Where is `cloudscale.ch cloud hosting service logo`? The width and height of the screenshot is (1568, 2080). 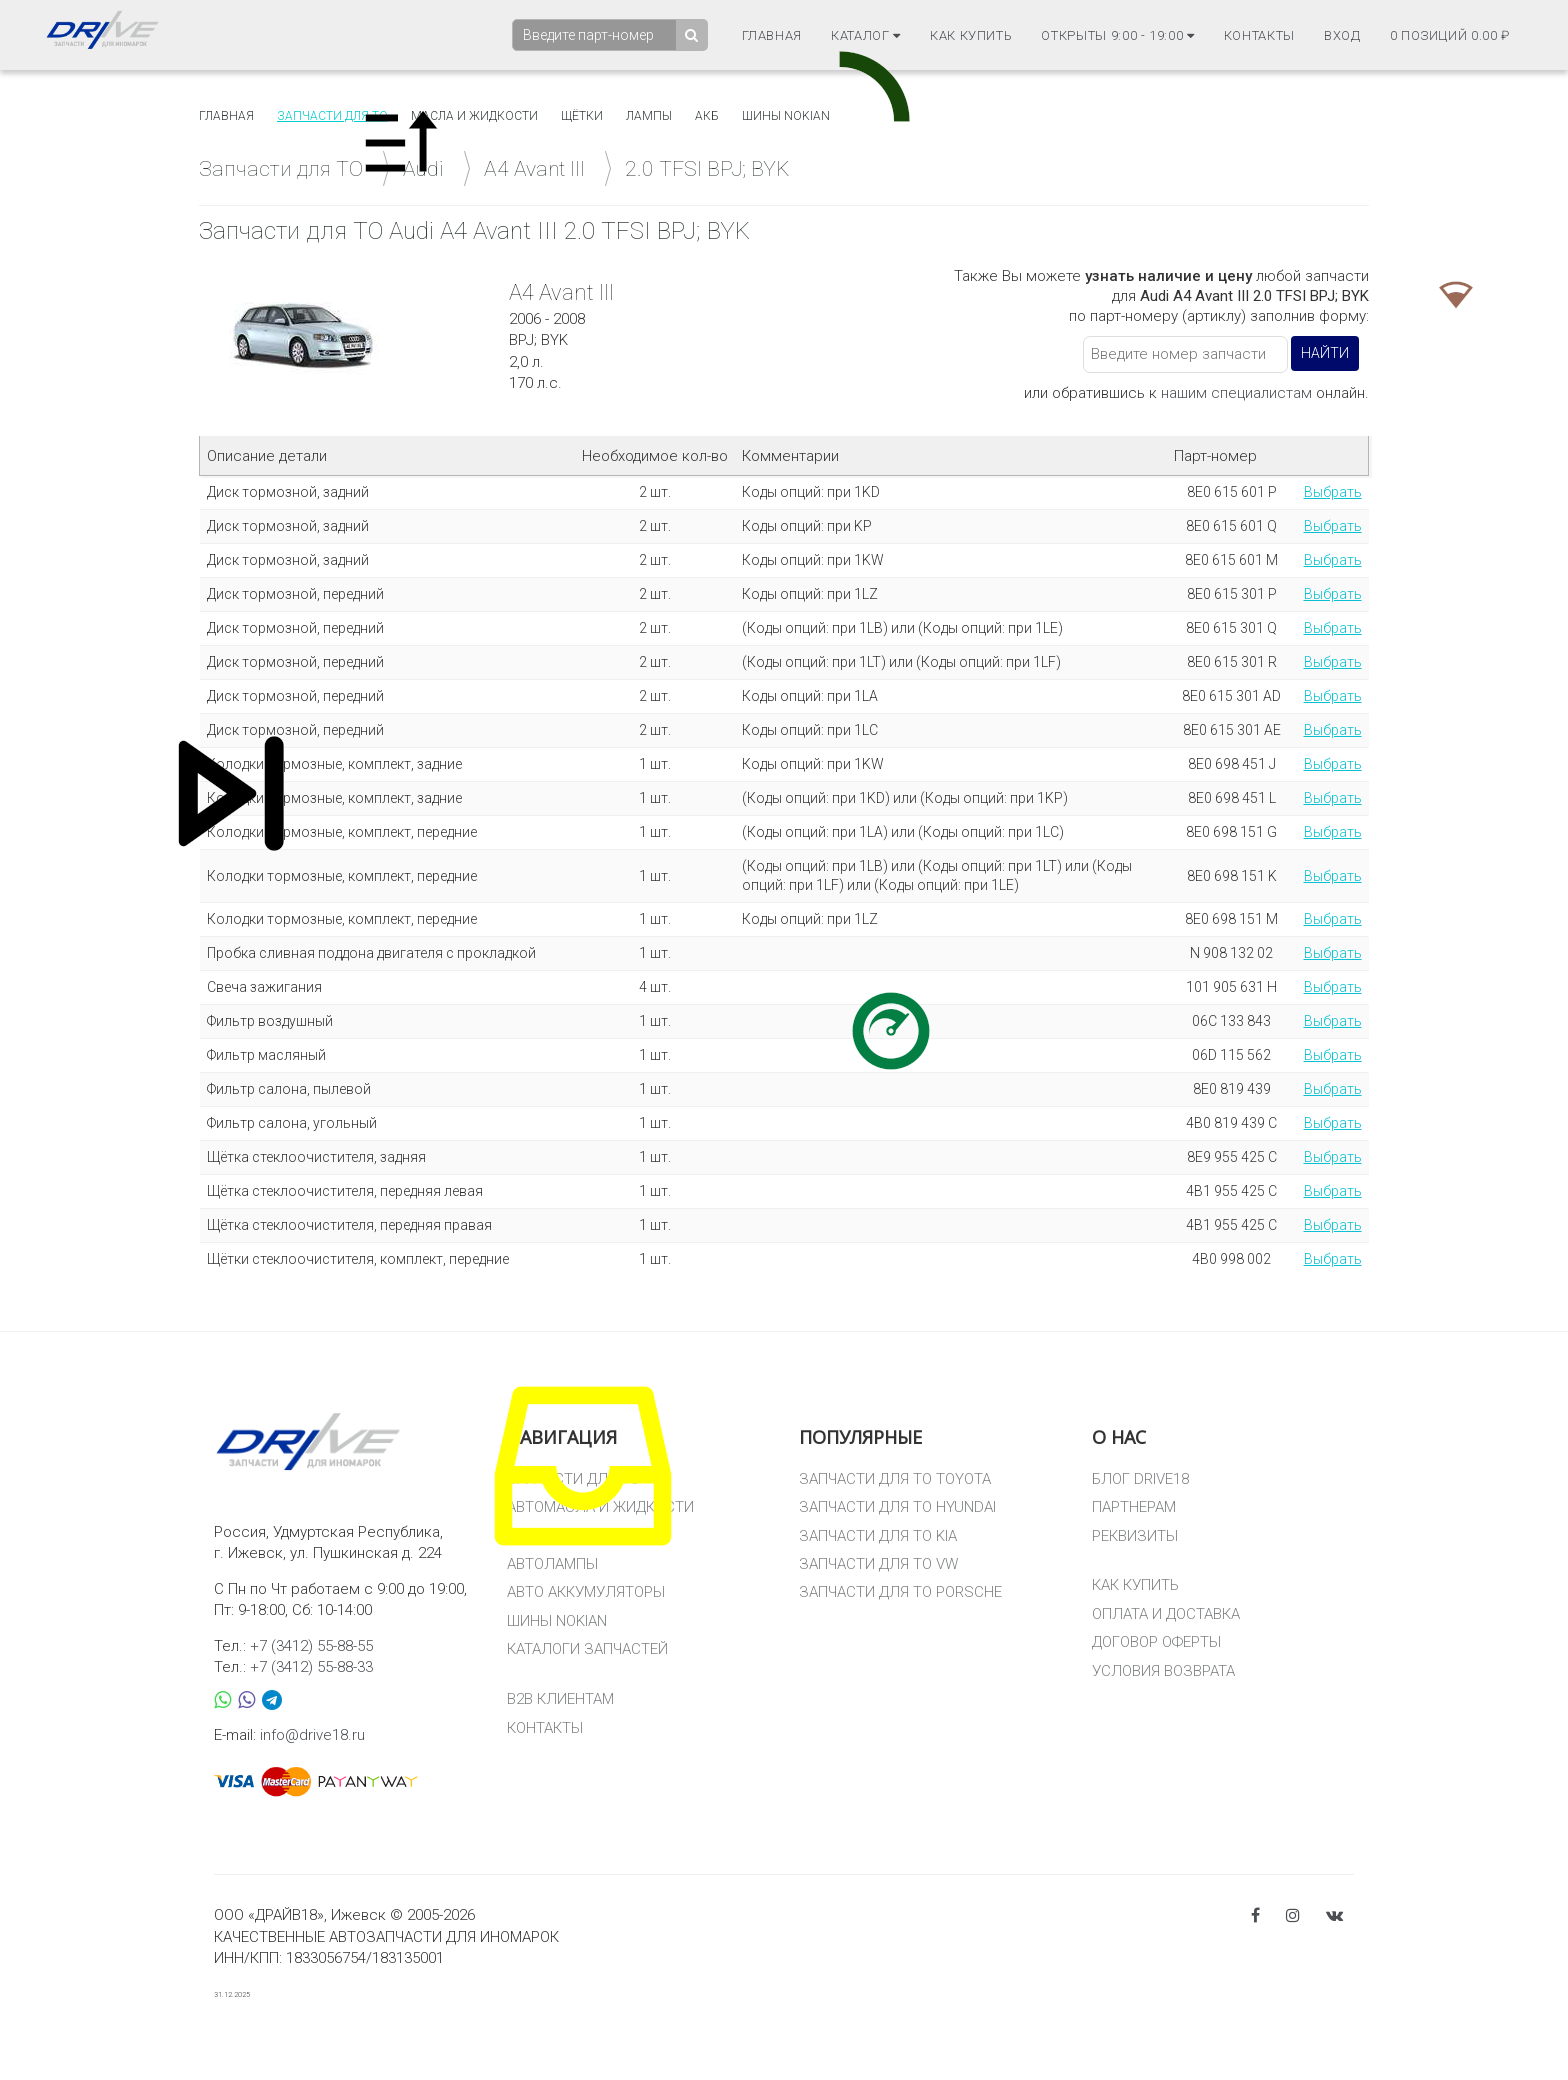 cloudscale.ch cloud hosting service logo is located at coordinates (891, 1031).